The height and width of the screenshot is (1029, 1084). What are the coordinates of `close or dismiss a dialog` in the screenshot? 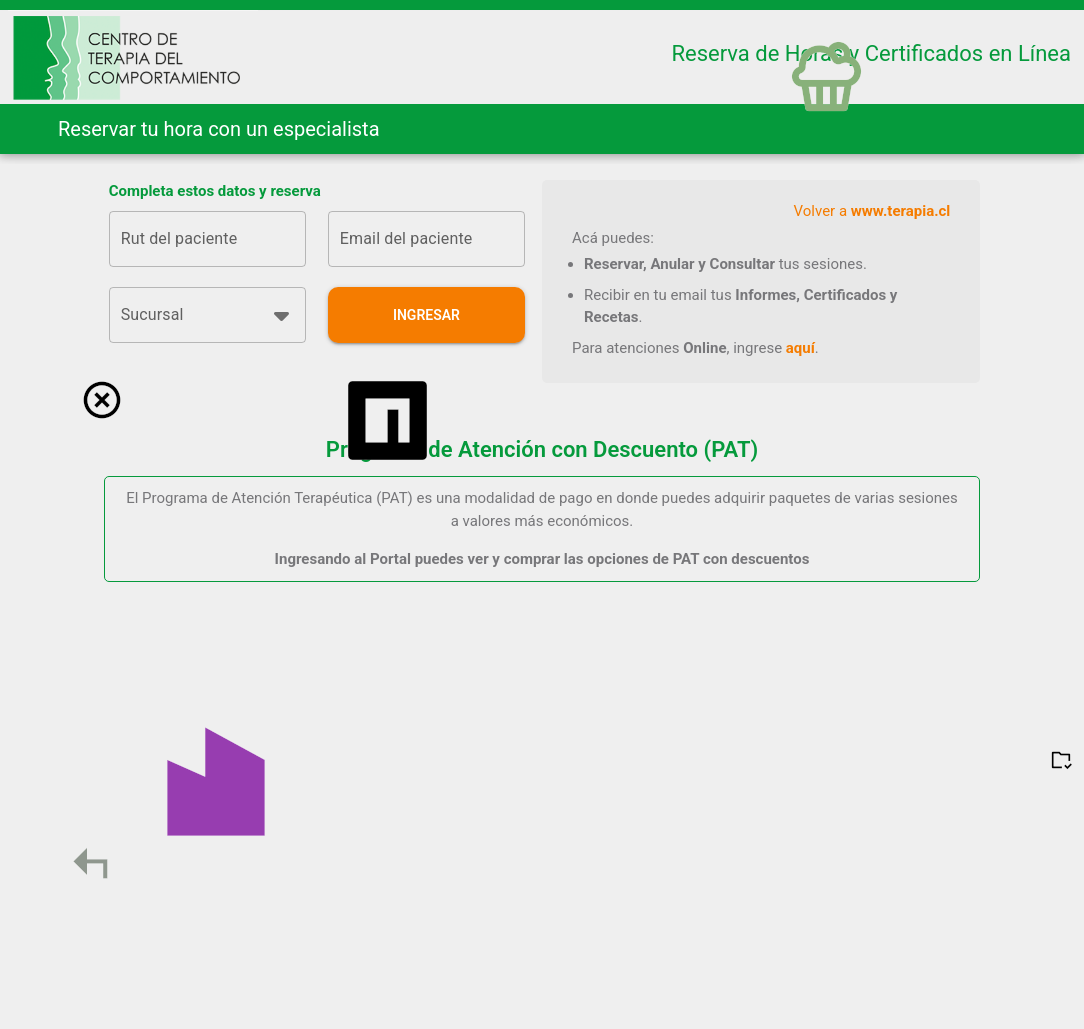 It's located at (102, 400).